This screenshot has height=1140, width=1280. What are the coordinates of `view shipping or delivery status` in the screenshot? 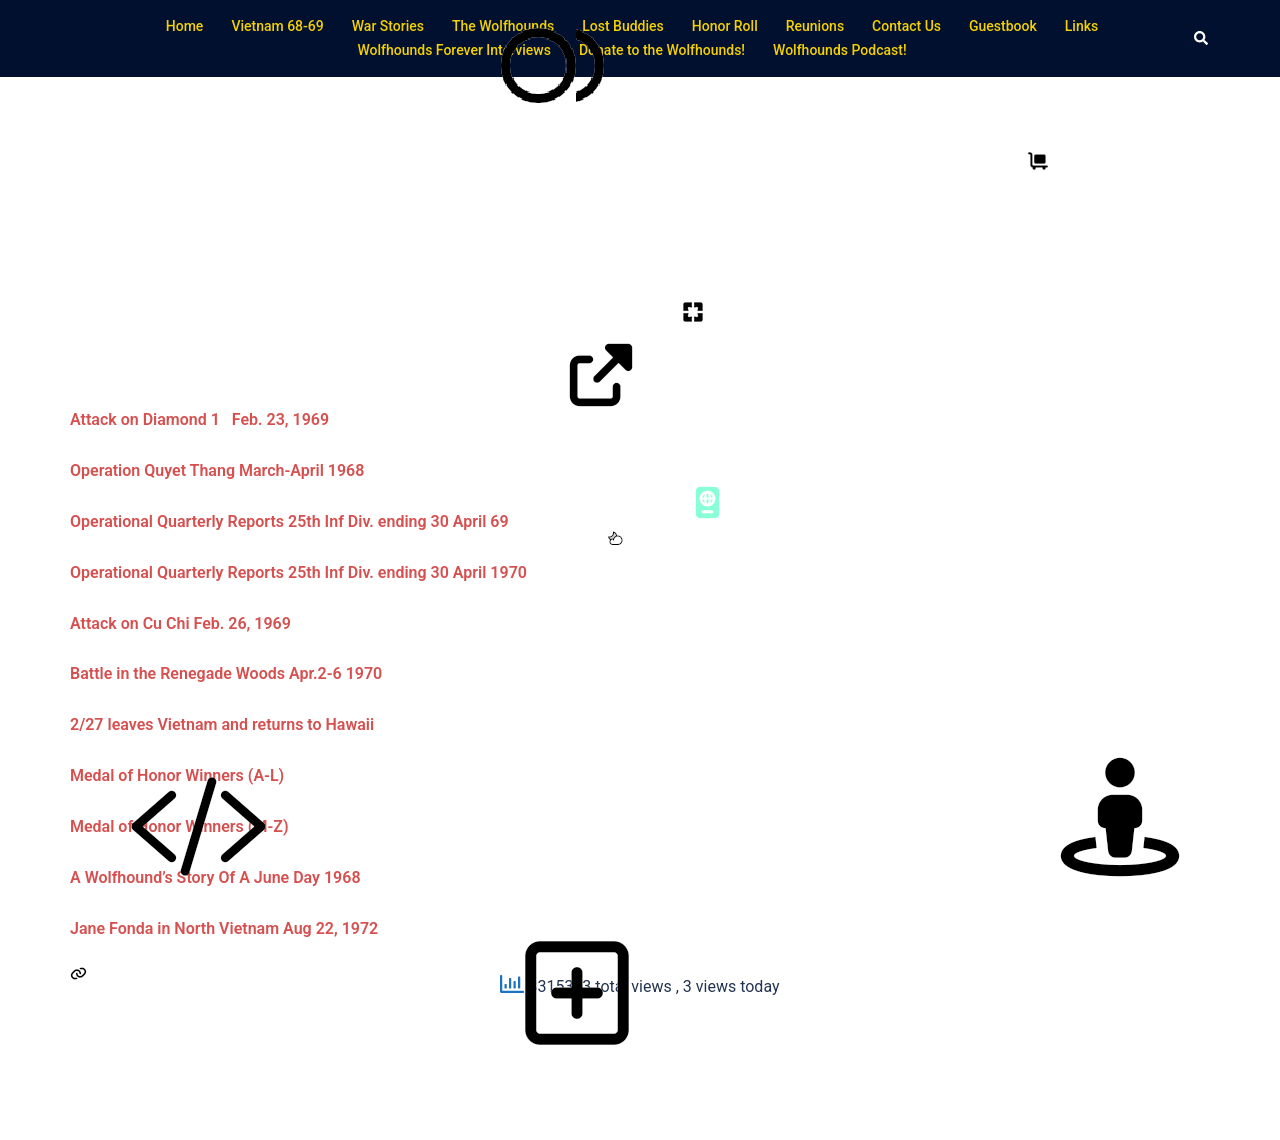 It's located at (1038, 161).